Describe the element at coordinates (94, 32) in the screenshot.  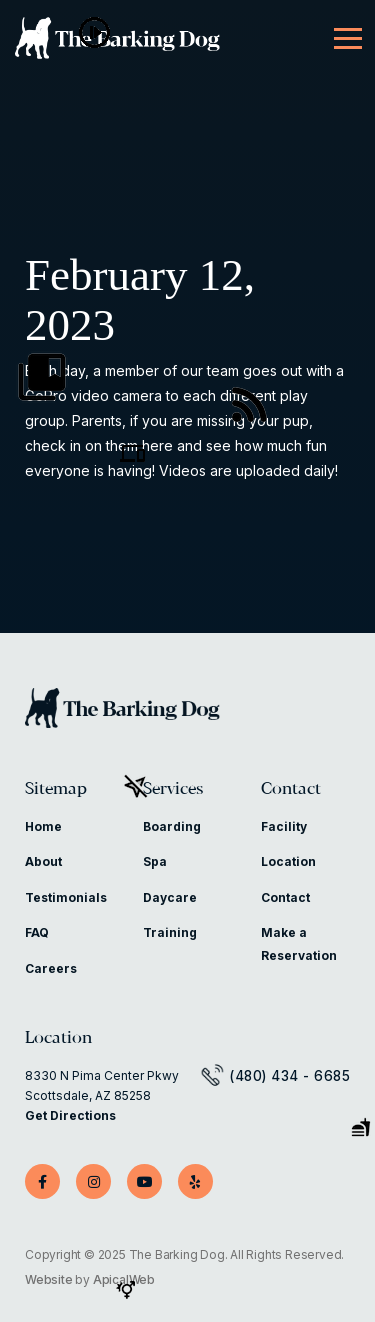
I see `skip to next track or media item` at that location.